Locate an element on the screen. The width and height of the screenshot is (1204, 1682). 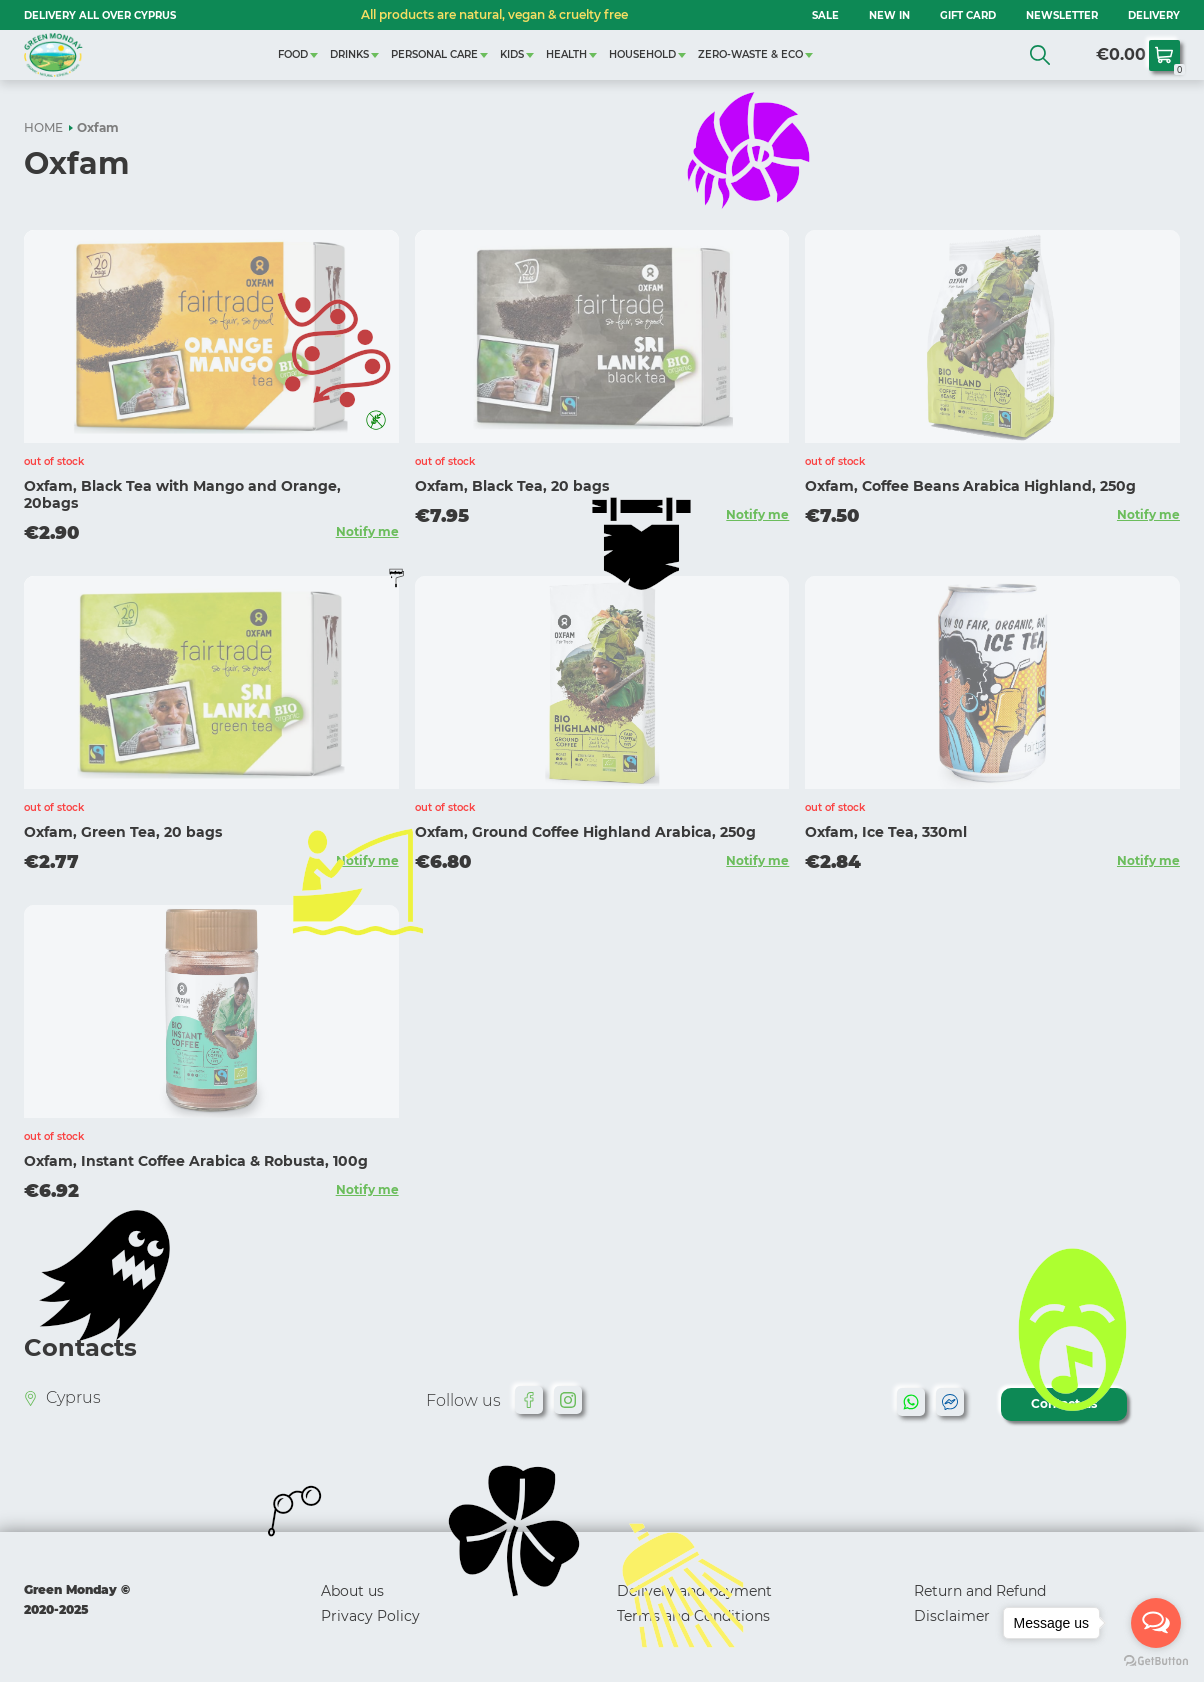
nautilus shell icon for marine or ocean-themed content is located at coordinates (748, 150).